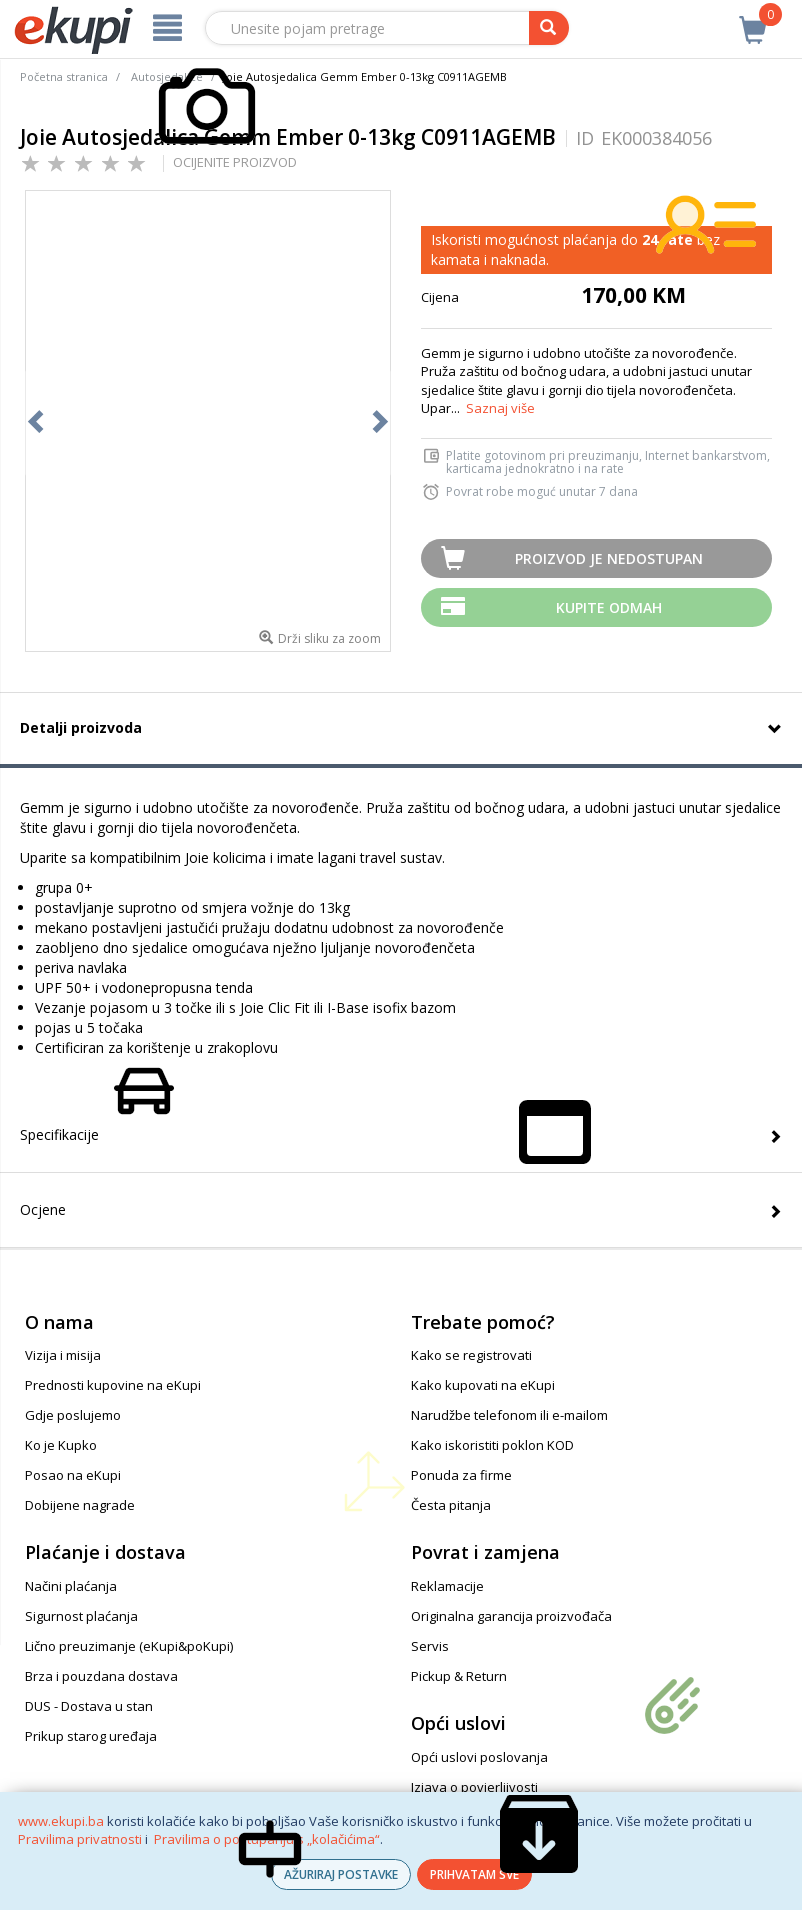 The height and width of the screenshot is (1910, 802). I want to click on center align element horizontally, so click(270, 1849).